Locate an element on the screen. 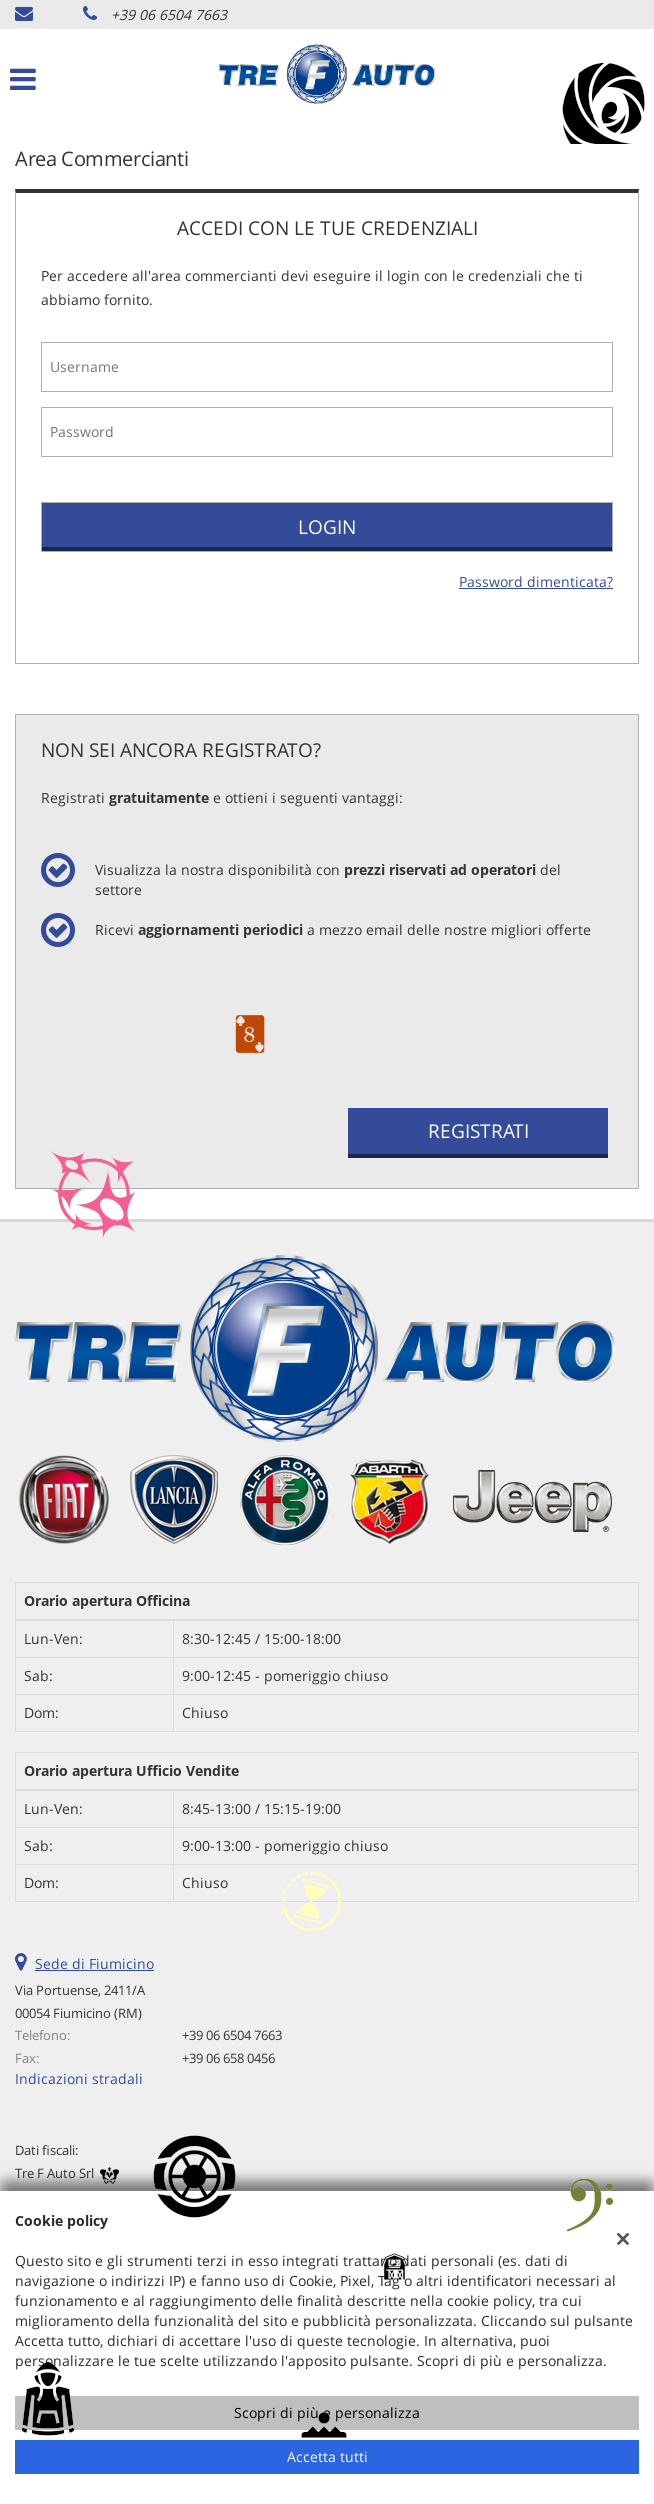 The width and height of the screenshot is (654, 2504). indicates a desert or Egyptian-themed level is located at coordinates (324, 2425).